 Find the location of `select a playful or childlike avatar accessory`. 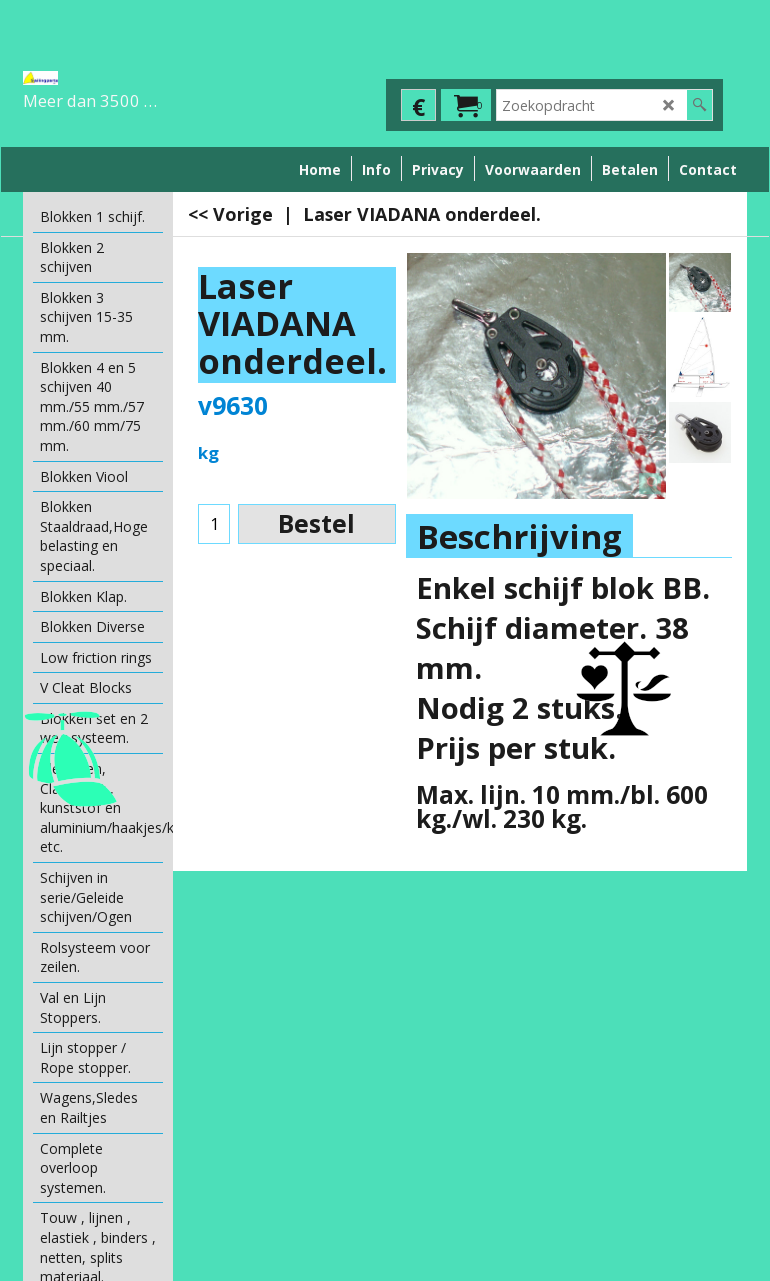

select a playful or childlike avatar accessory is located at coordinates (68, 758).